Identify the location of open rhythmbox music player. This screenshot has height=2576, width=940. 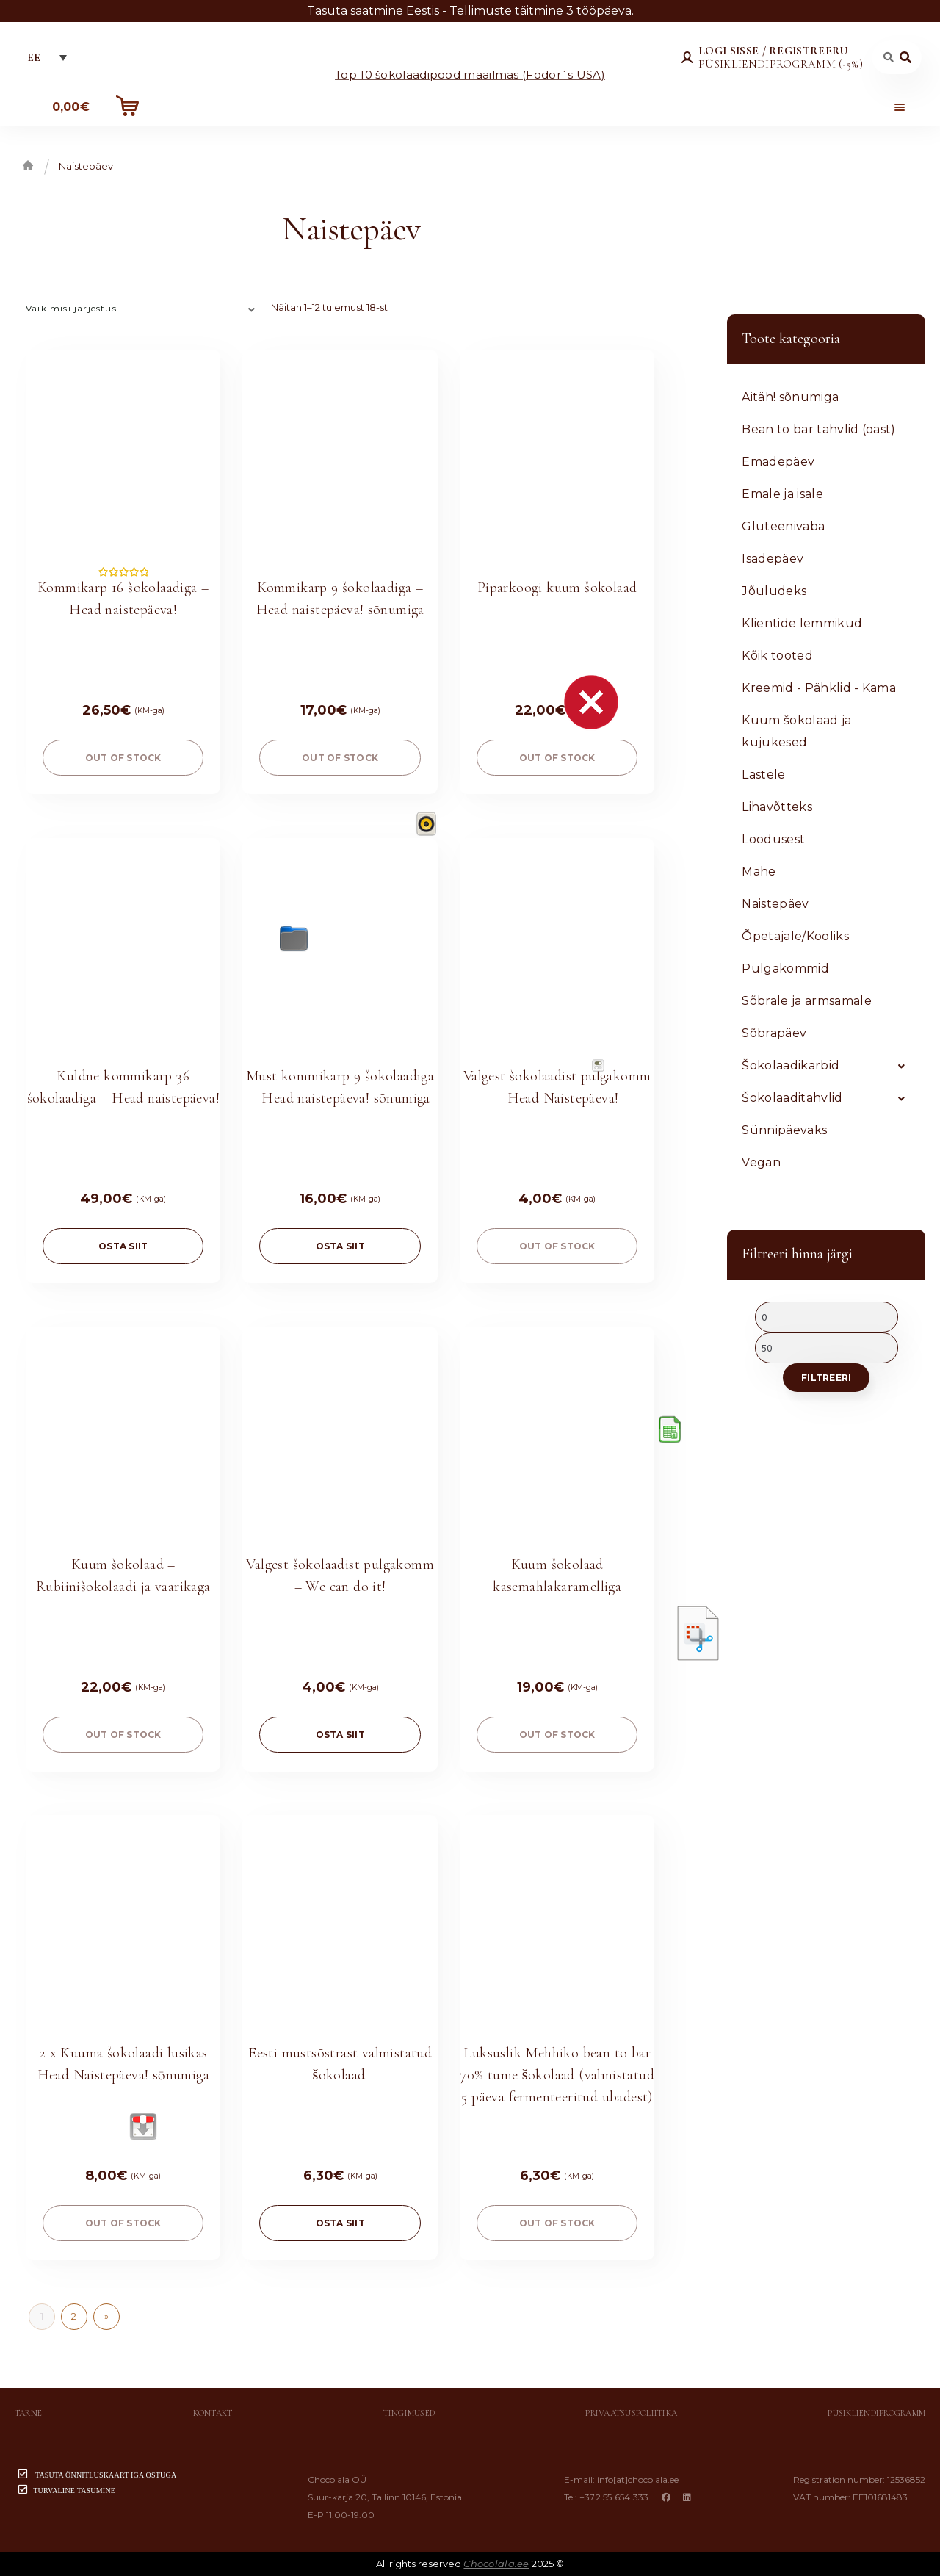
(426, 823).